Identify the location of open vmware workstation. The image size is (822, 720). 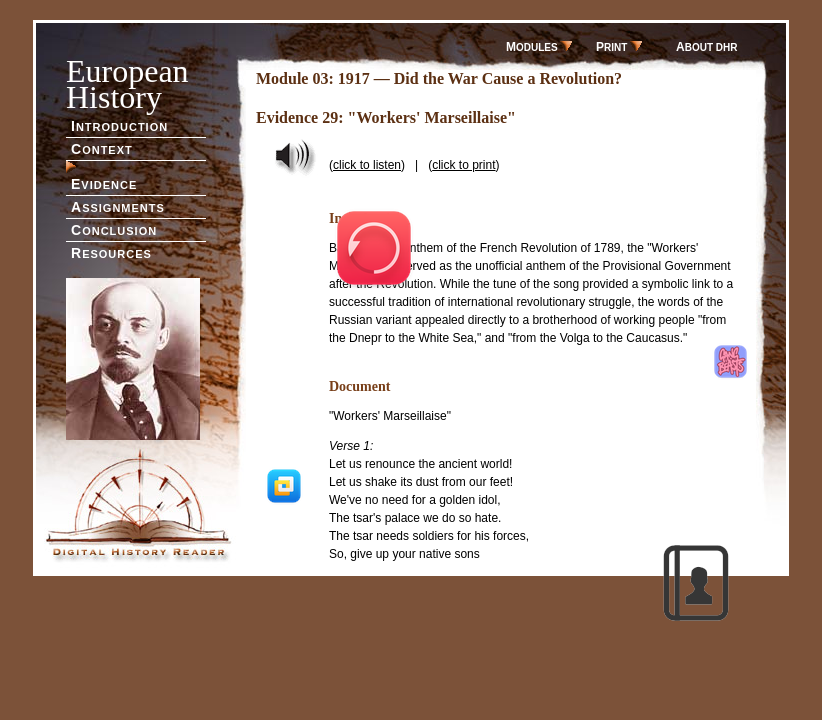
(284, 486).